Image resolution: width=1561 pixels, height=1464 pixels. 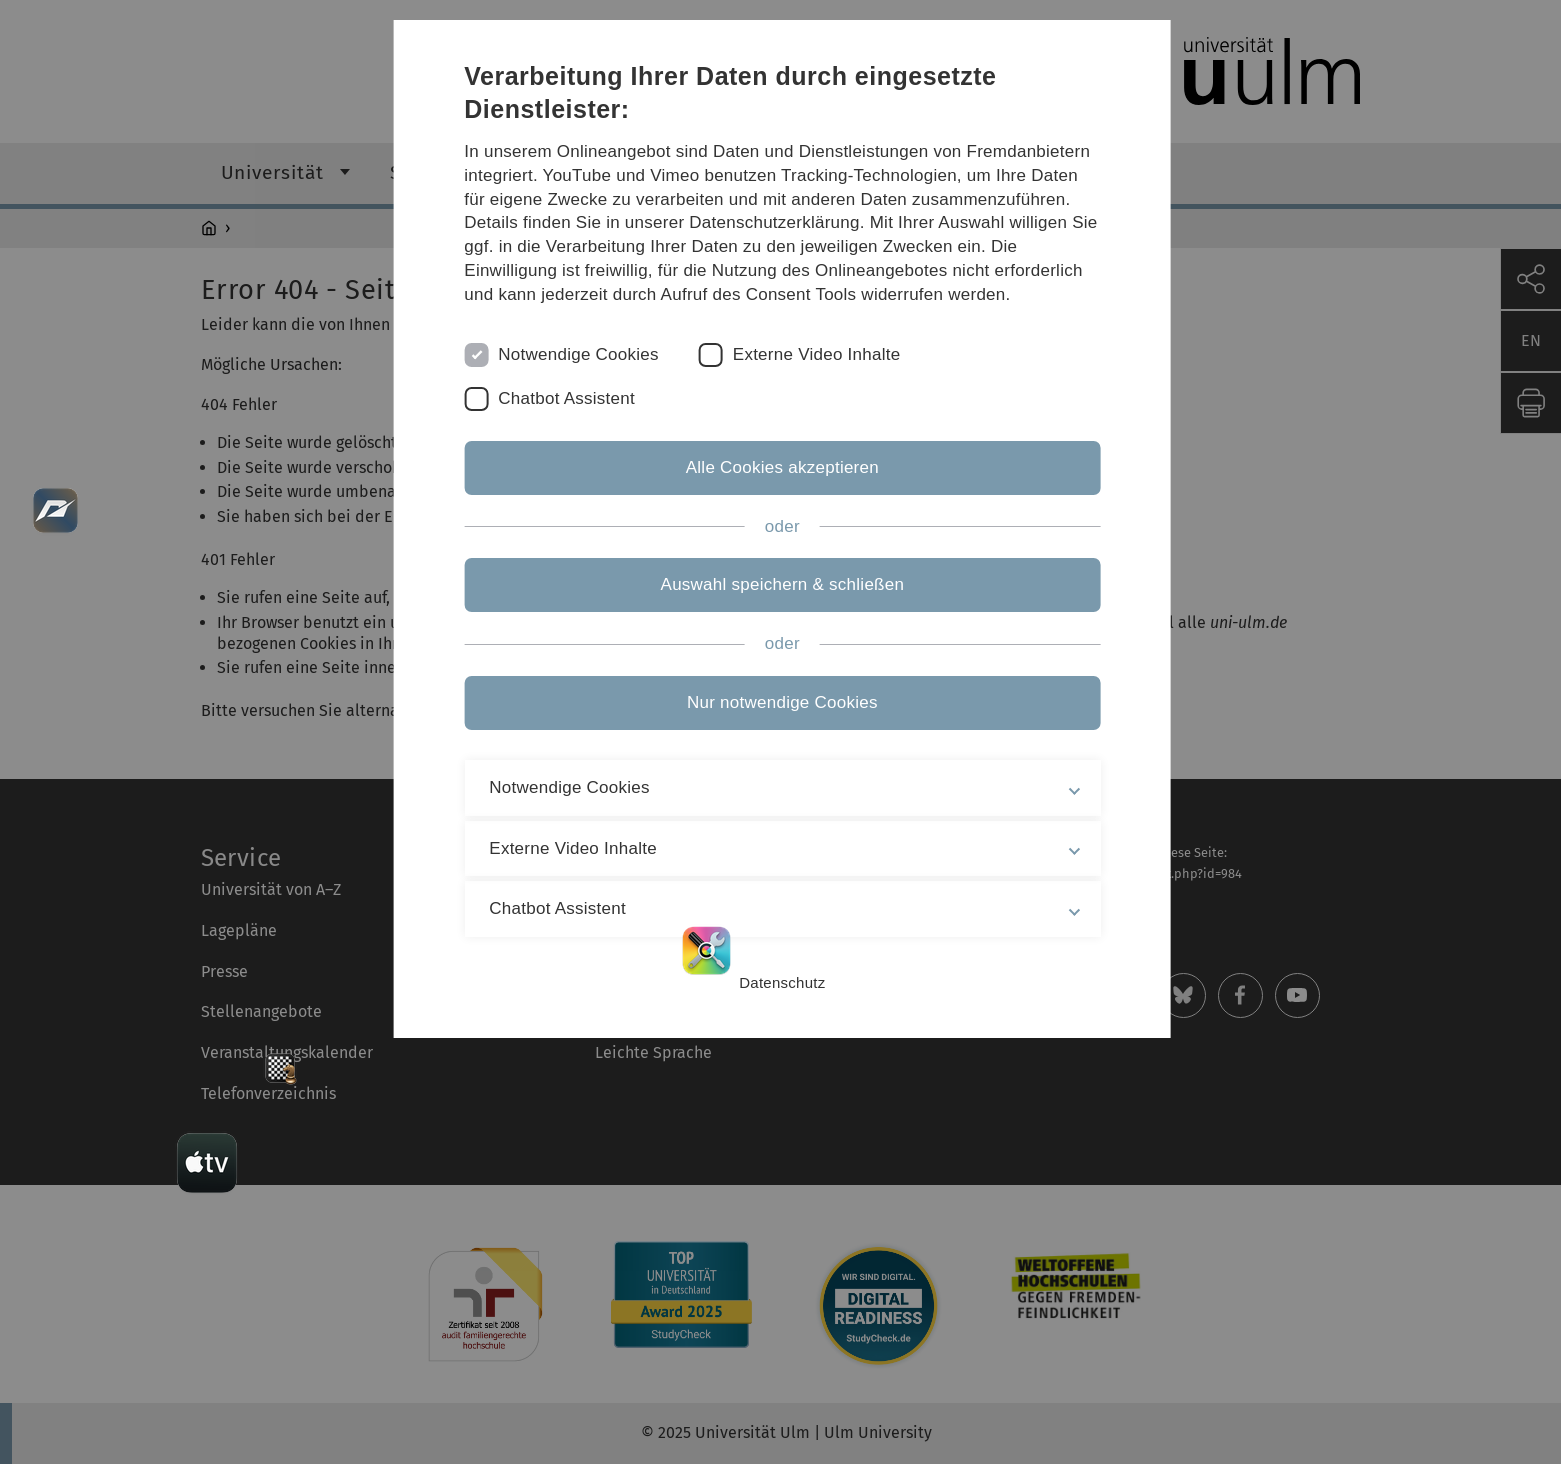 I want to click on launch need for speed no limits game, so click(x=55, y=510).